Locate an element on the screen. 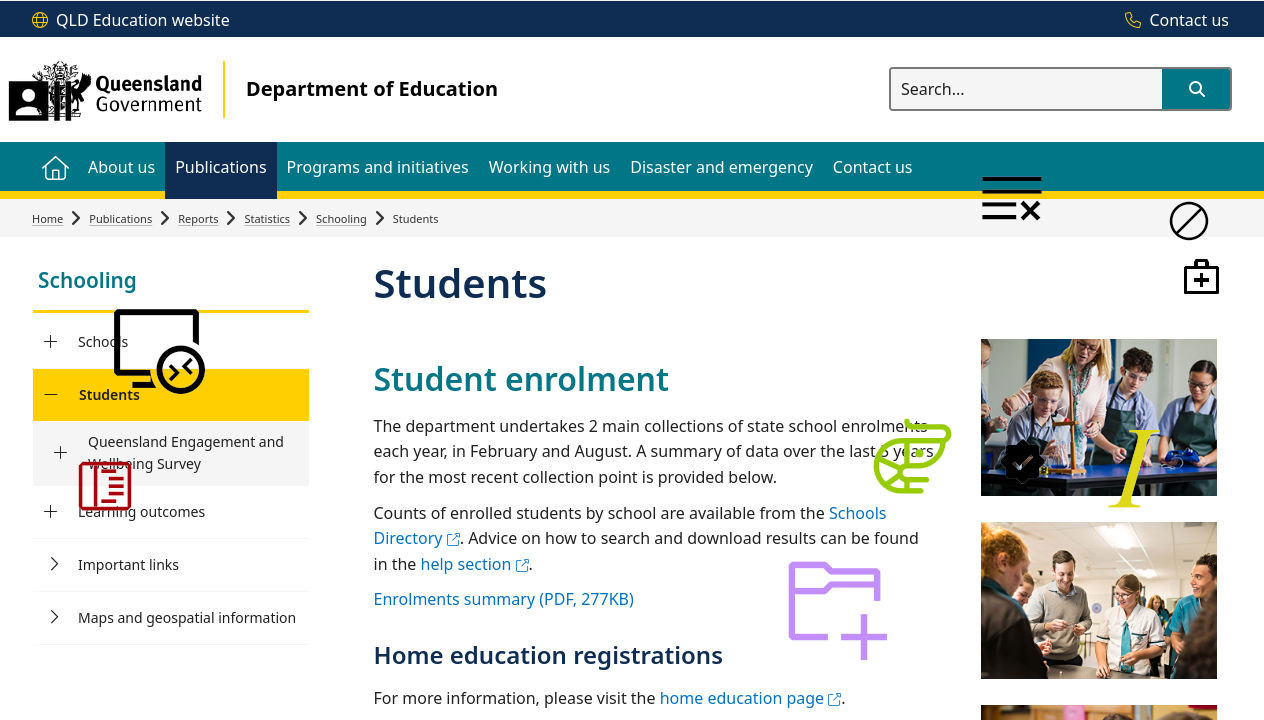  indicates a verified or authenticated account is located at coordinates (1022, 461).